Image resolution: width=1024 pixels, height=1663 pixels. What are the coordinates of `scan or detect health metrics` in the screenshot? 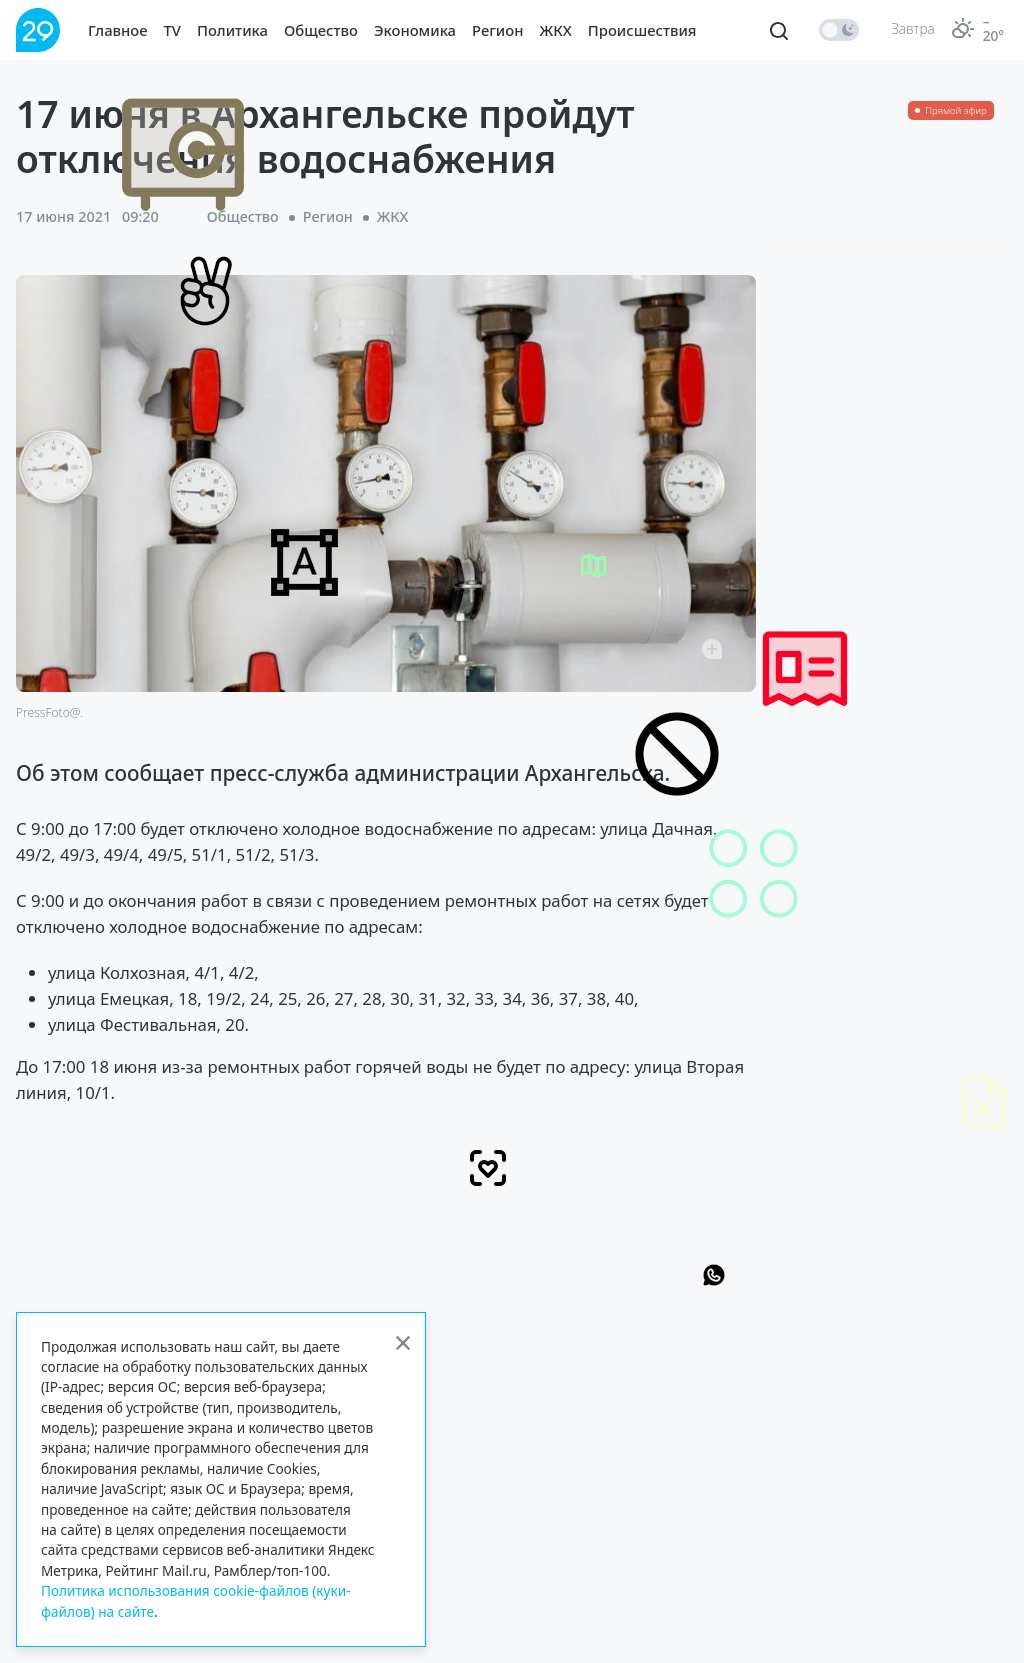 It's located at (488, 1168).